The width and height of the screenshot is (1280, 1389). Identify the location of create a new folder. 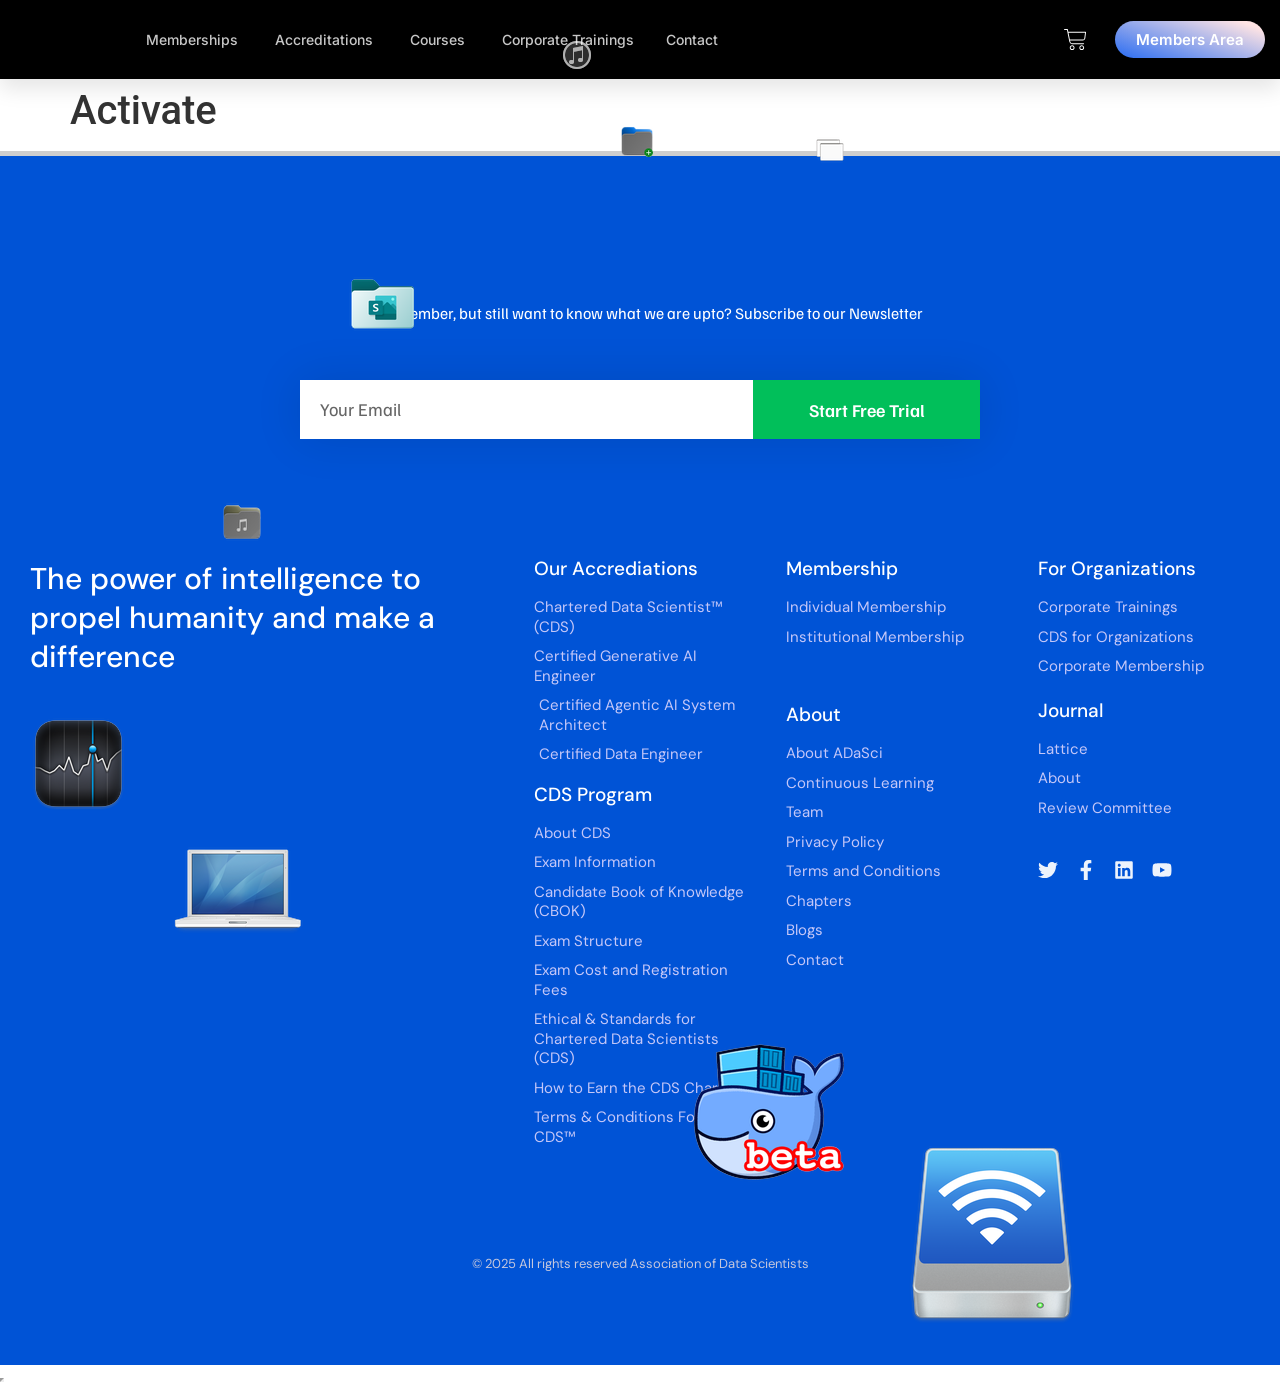
(637, 141).